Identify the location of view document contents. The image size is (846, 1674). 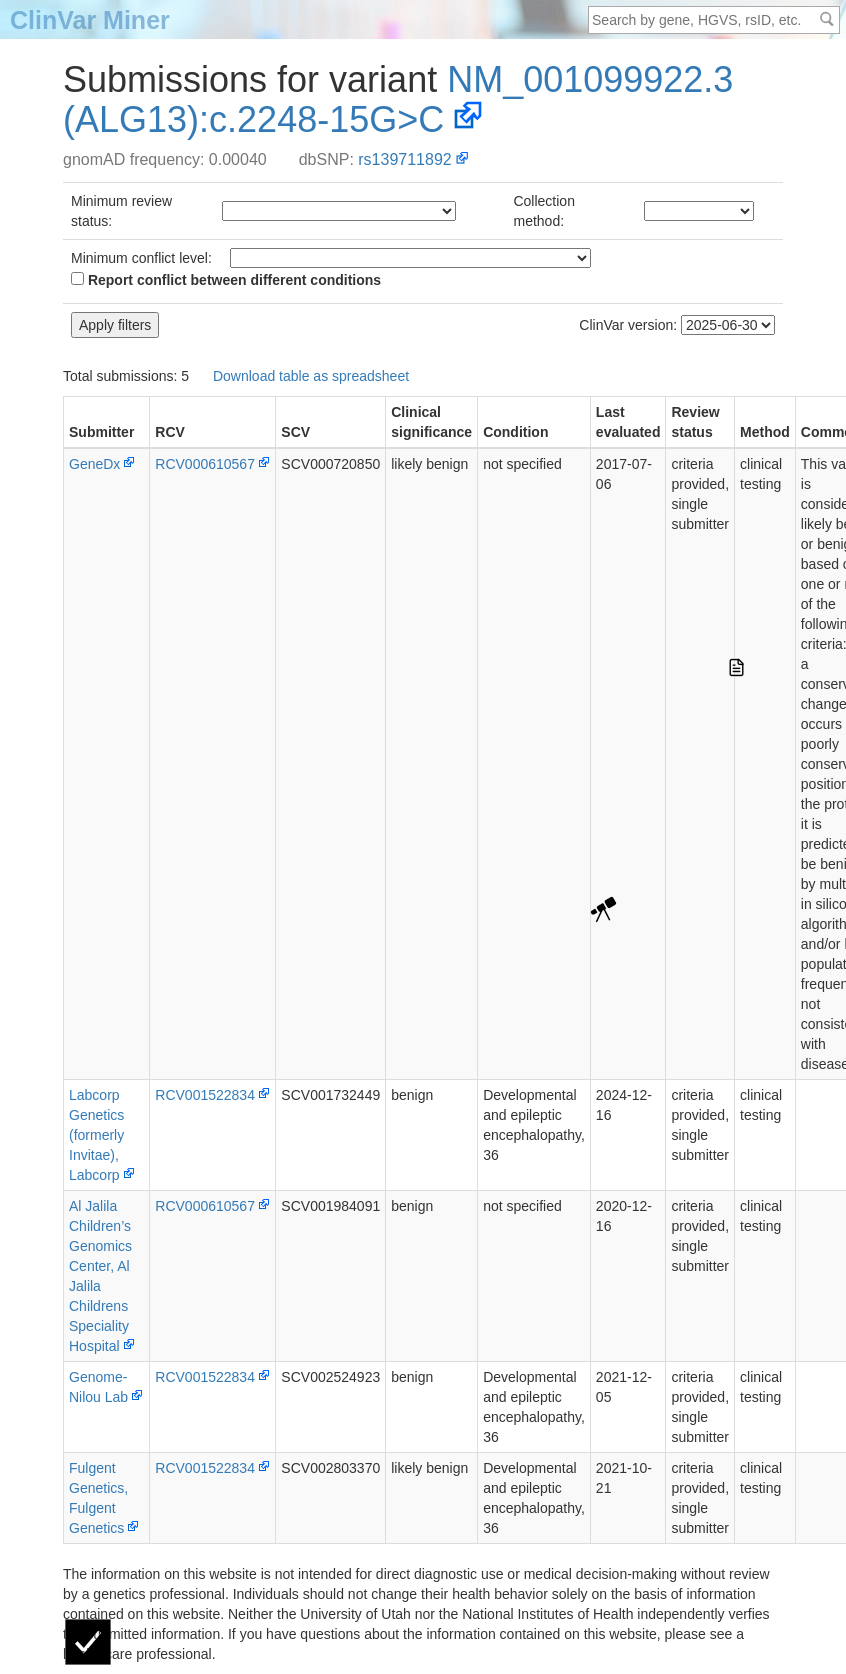
(736, 667).